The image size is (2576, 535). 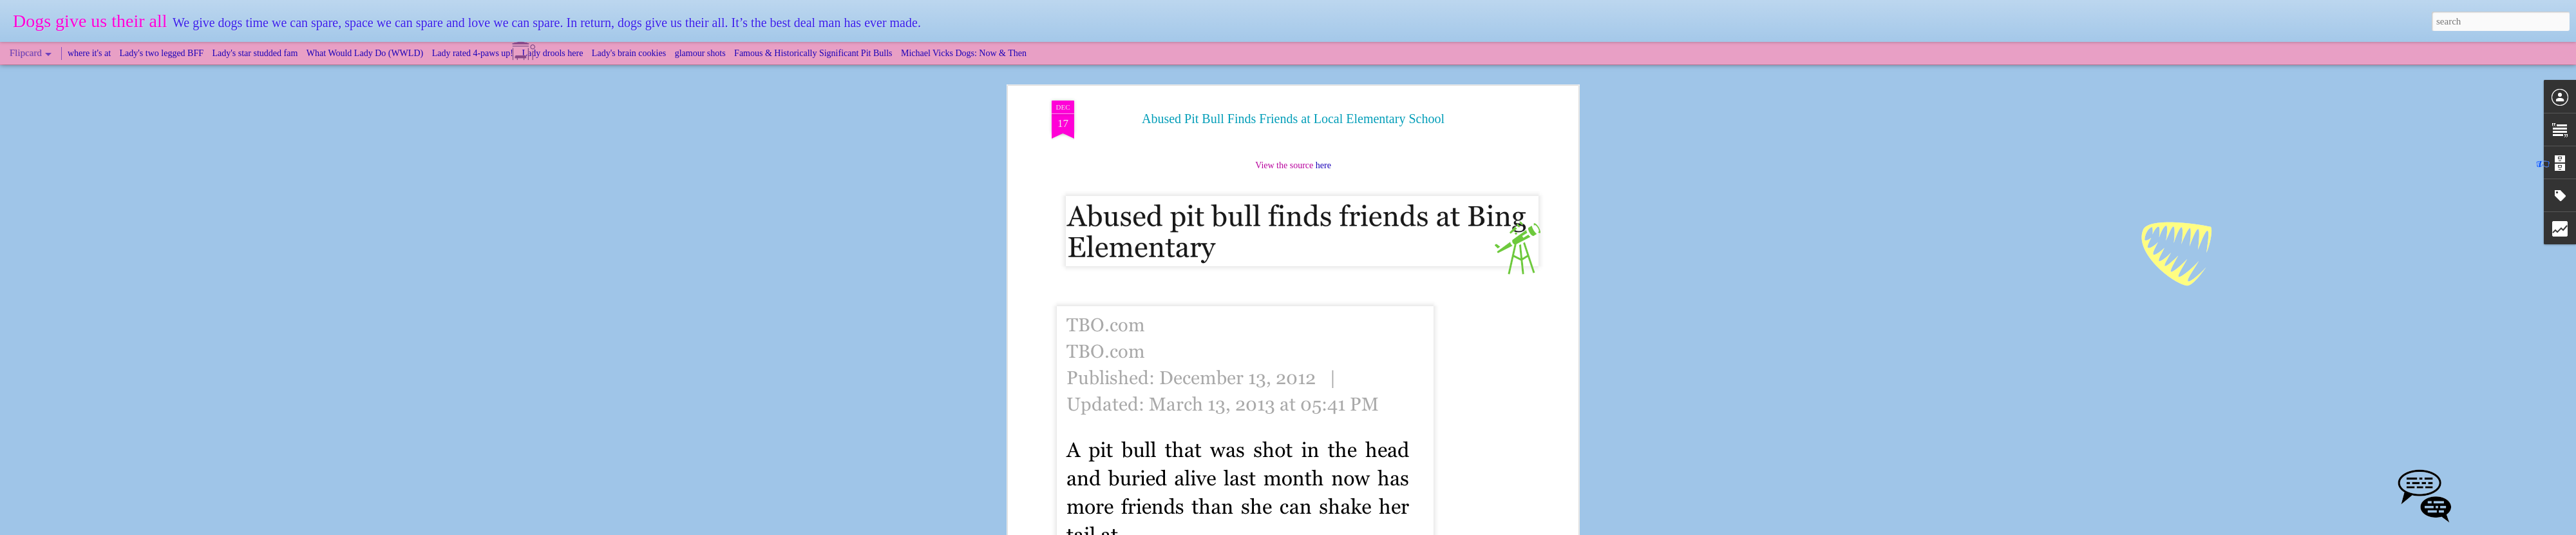 I want to click on open chat or messaging feature, so click(x=2425, y=496).